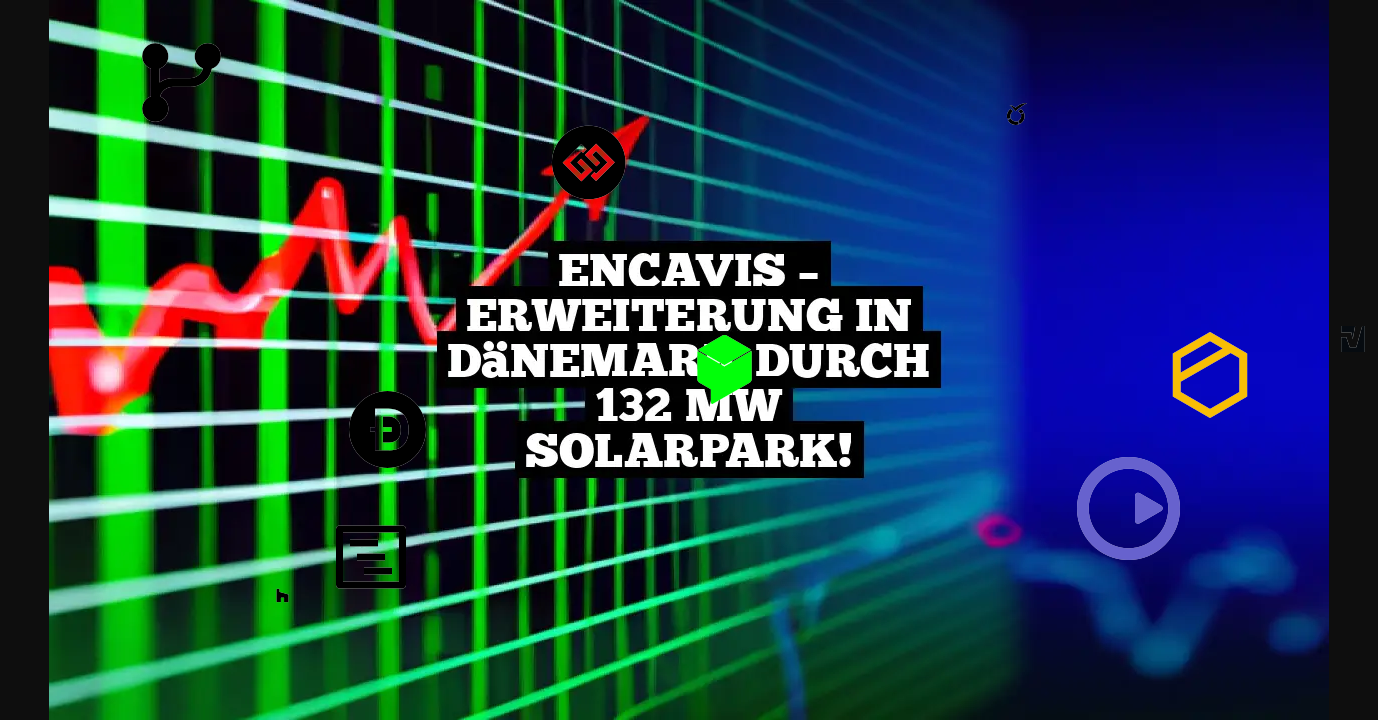  I want to click on view repository branches, so click(181, 82).